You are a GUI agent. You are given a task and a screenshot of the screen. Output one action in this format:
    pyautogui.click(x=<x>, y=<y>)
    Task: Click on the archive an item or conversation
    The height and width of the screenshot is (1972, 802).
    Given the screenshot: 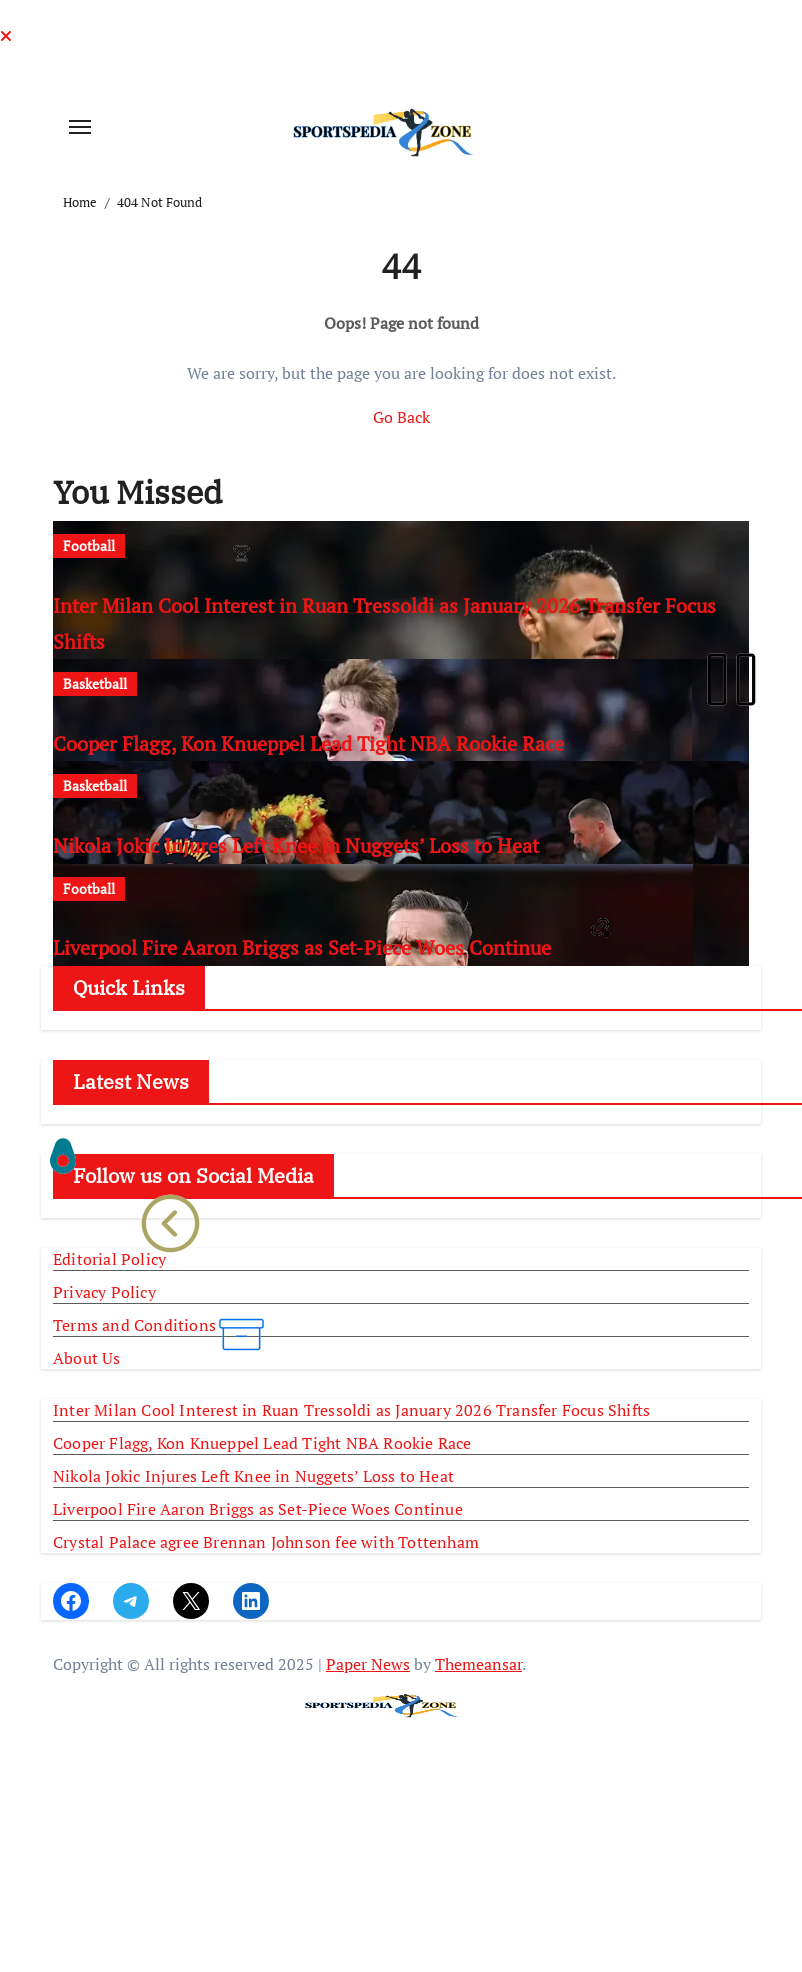 What is the action you would take?
    pyautogui.click(x=241, y=1334)
    